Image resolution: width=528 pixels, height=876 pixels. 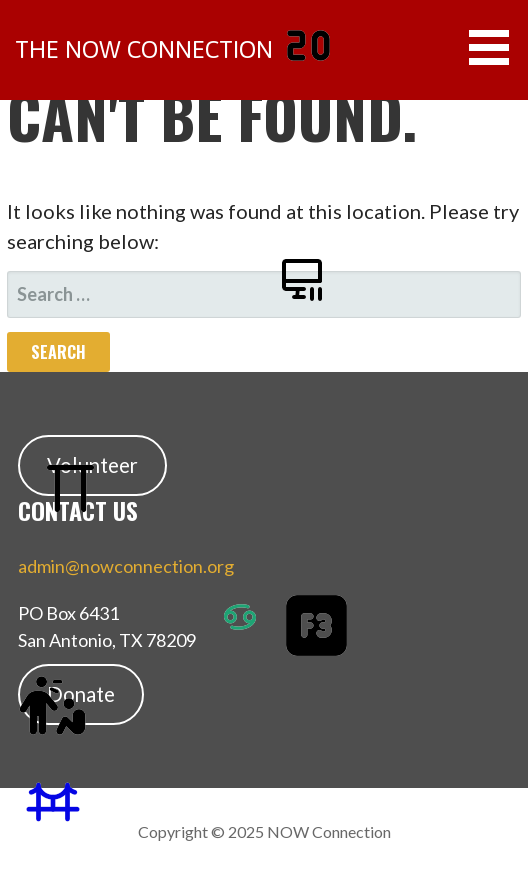 I want to click on indicates cancer zodiac sign, so click(x=240, y=617).